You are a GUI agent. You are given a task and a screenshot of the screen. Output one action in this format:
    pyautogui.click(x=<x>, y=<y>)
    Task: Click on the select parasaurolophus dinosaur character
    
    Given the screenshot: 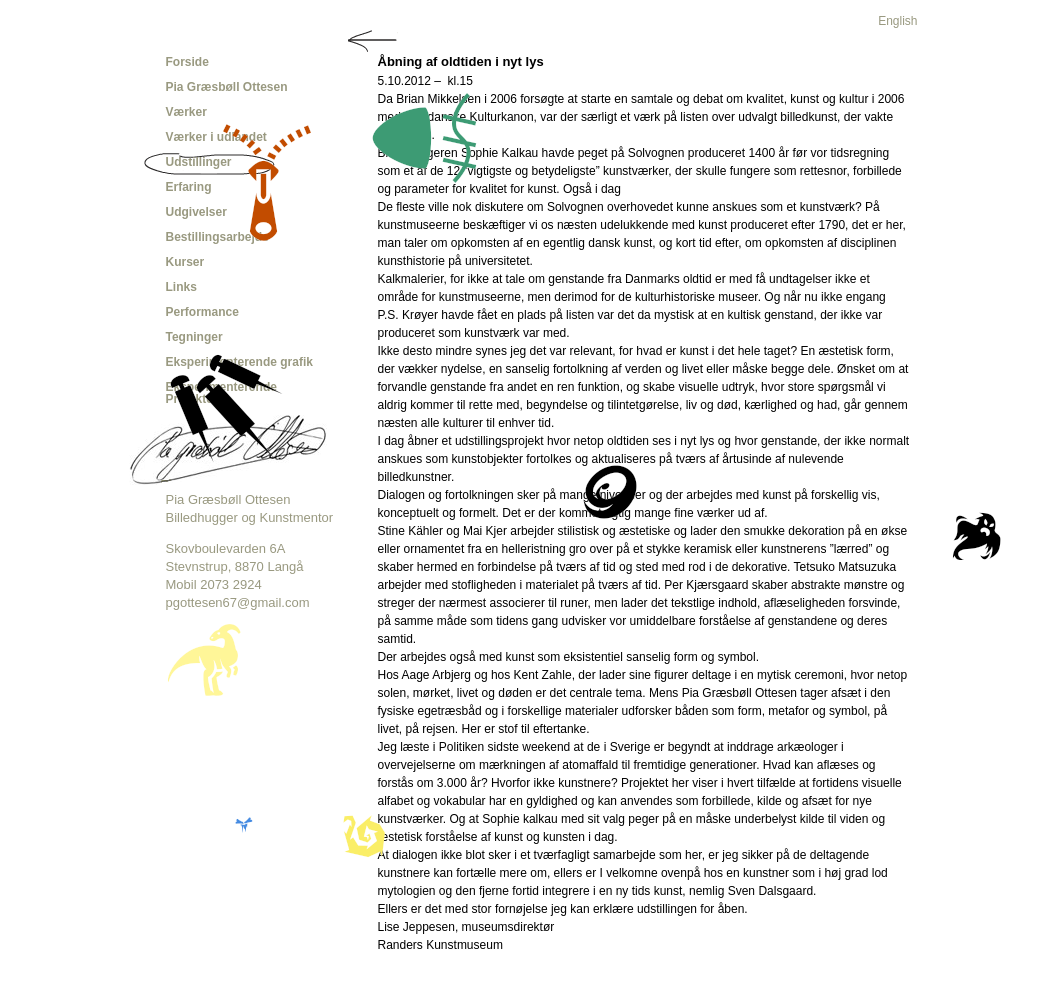 What is the action you would take?
    pyautogui.click(x=204, y=660)
    